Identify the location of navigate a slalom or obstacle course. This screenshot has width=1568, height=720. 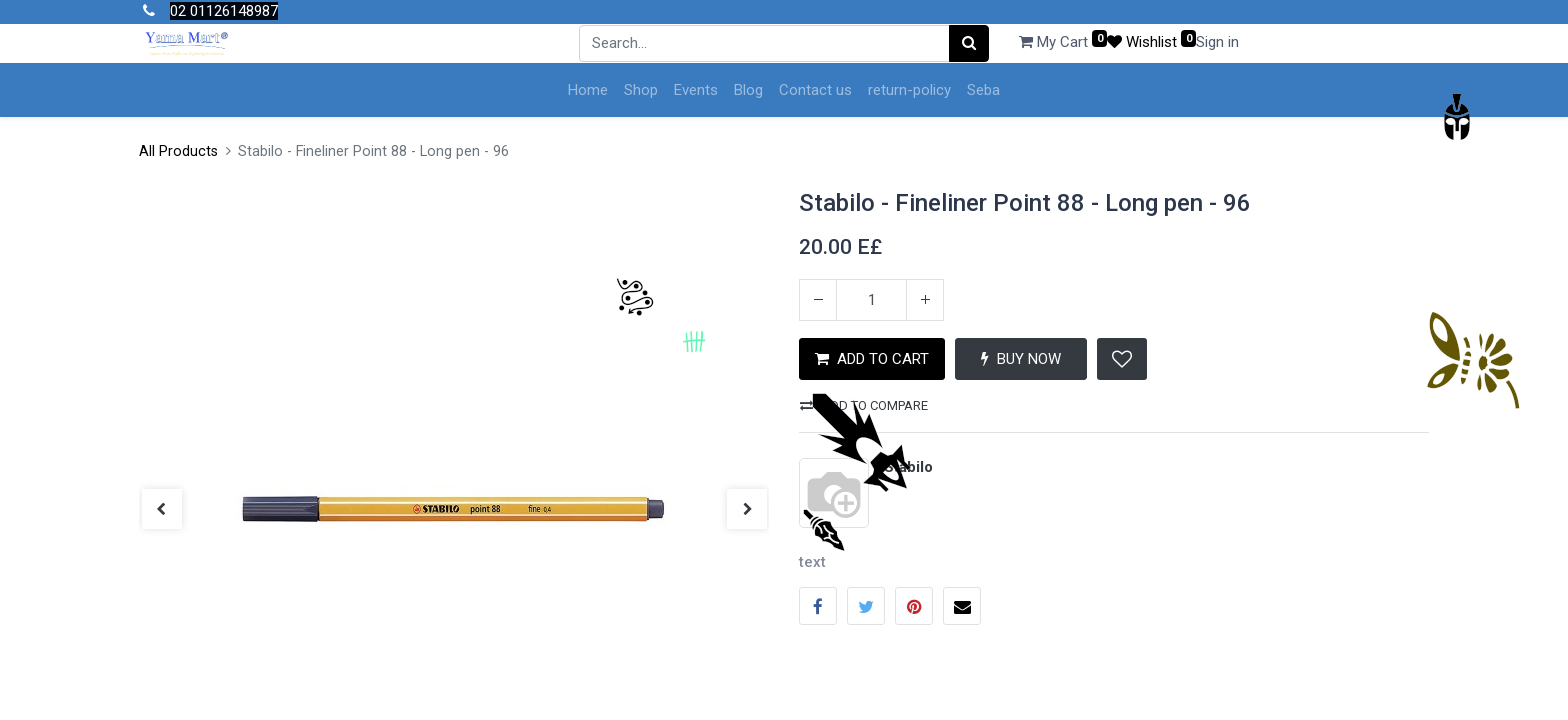
(635, 297).